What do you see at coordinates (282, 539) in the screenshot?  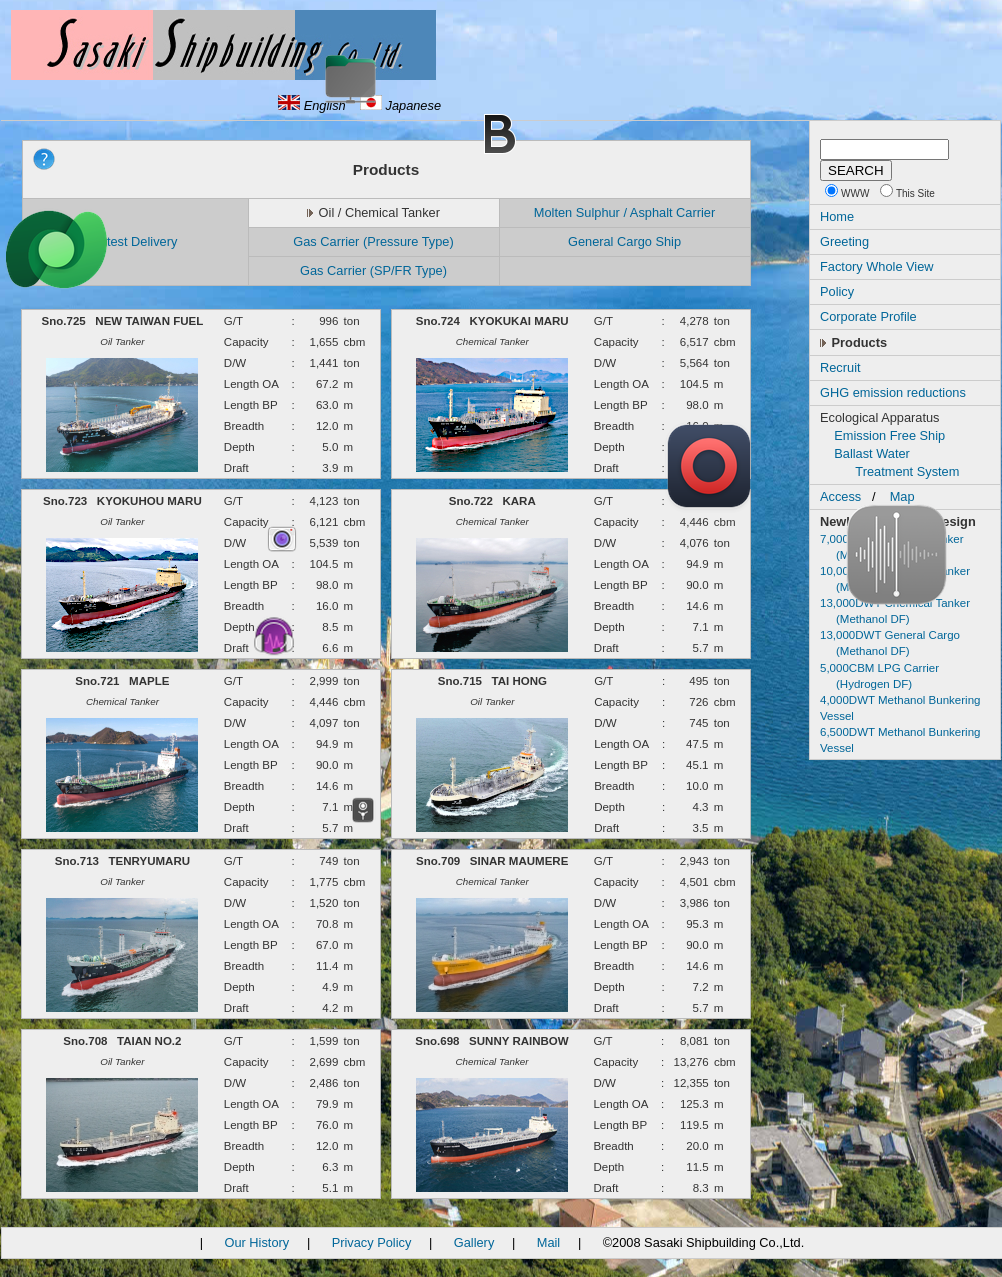 I see `open cheese webcam application` at bounding box center [282, 539].